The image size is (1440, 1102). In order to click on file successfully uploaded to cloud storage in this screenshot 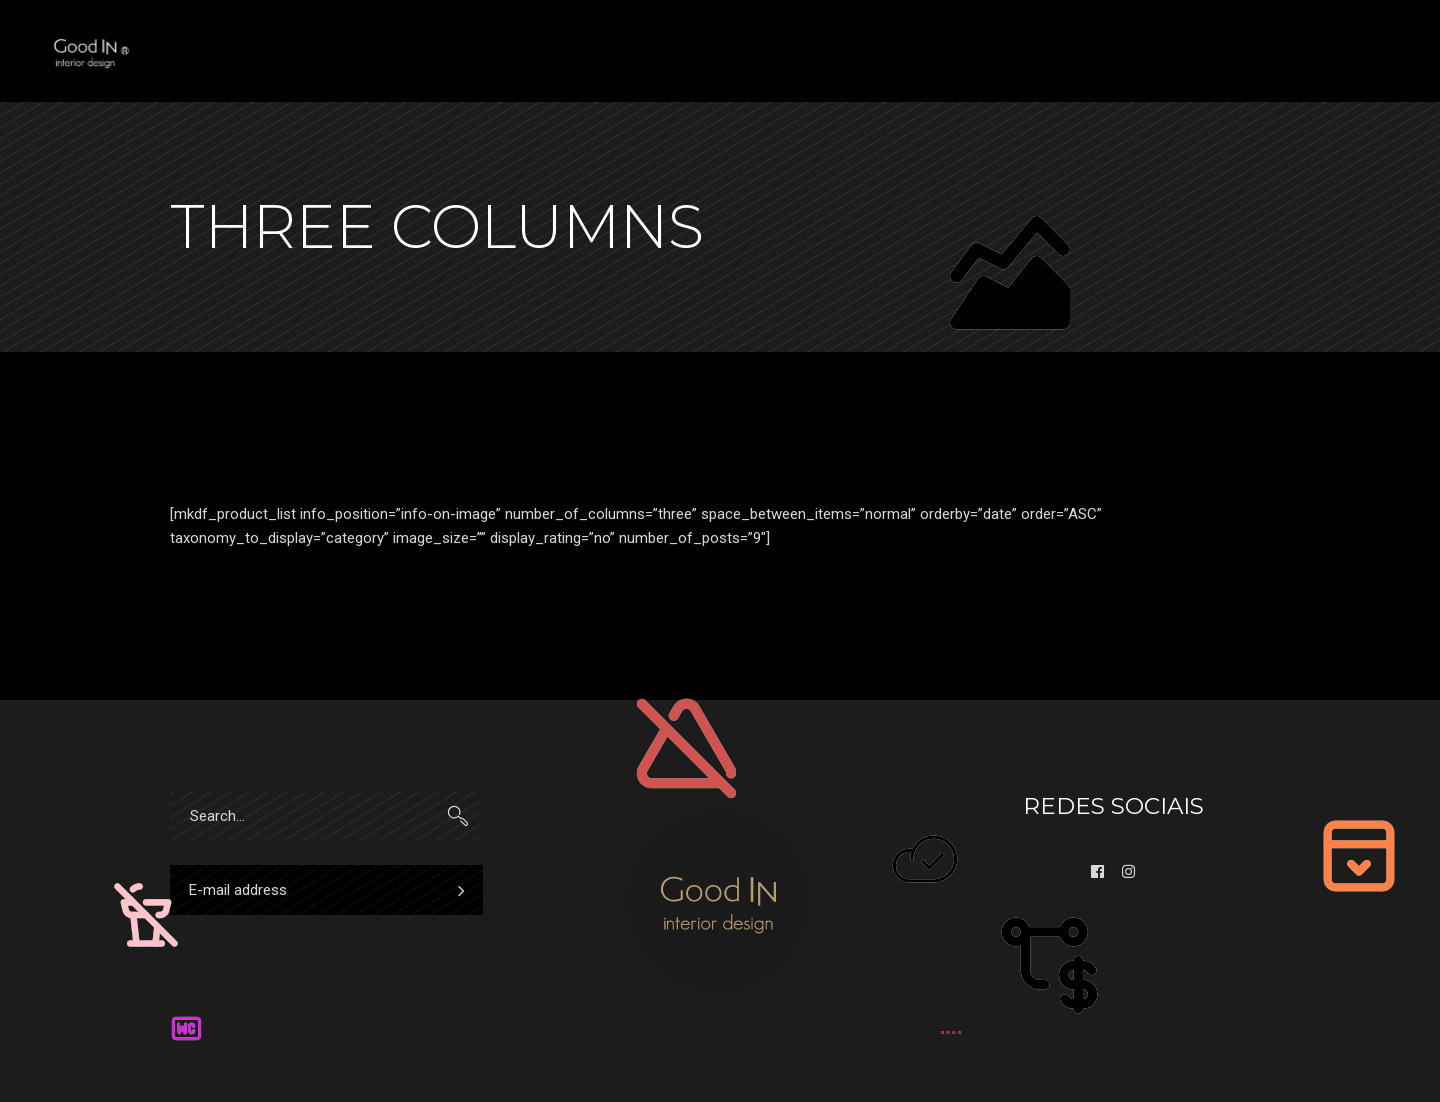, I will do `click(925, 859)`.